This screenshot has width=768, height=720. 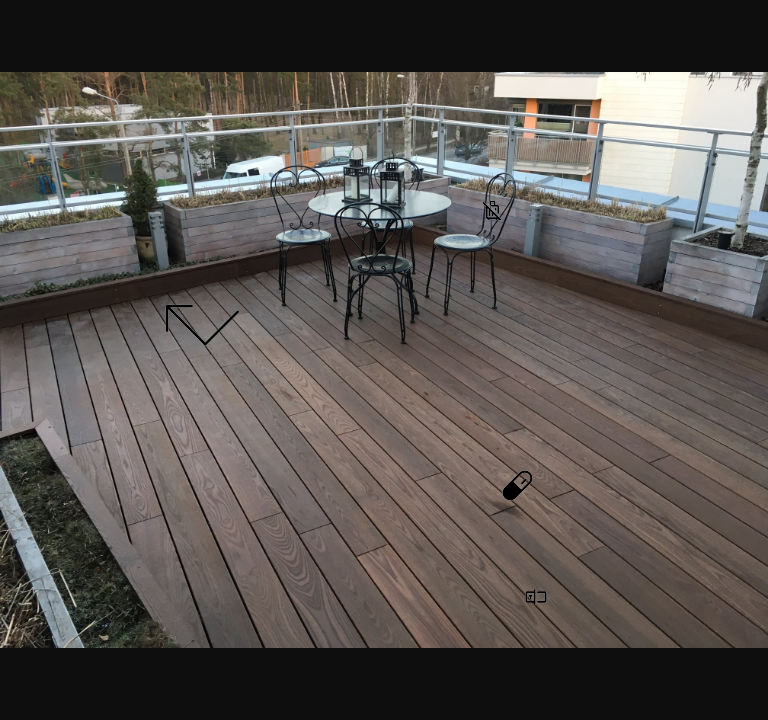 What do you see at coordinates (517, 485) in the screenshot?
I see `access medication reminders or health features` at bounding box center [517, 485].